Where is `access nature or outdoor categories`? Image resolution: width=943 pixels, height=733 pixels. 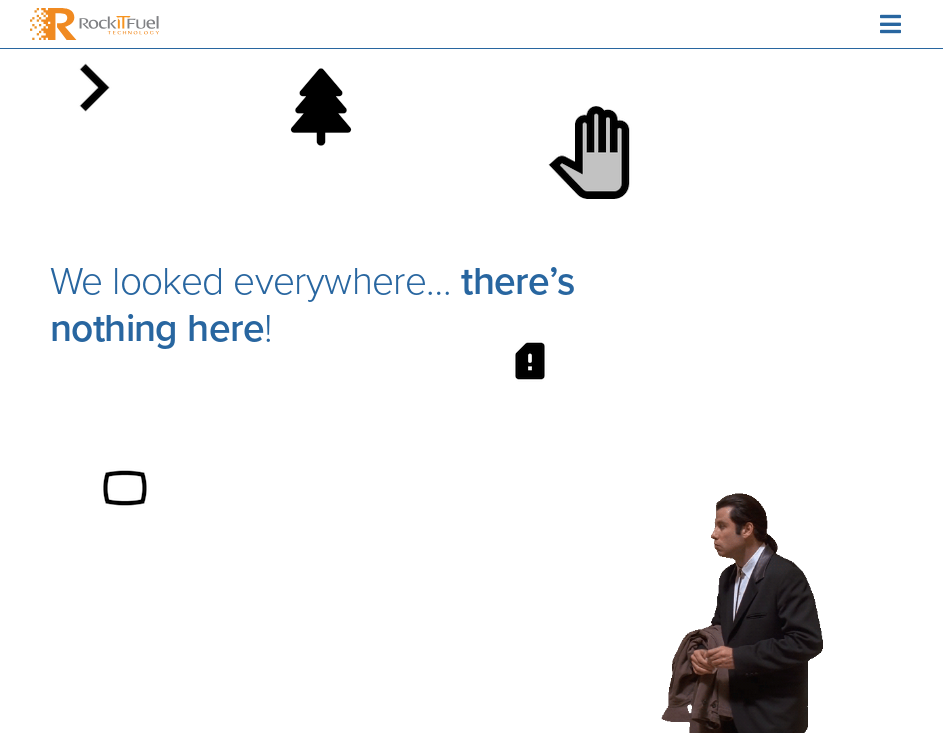 access nature or outdoor categories is located at coordinates (321, 107).